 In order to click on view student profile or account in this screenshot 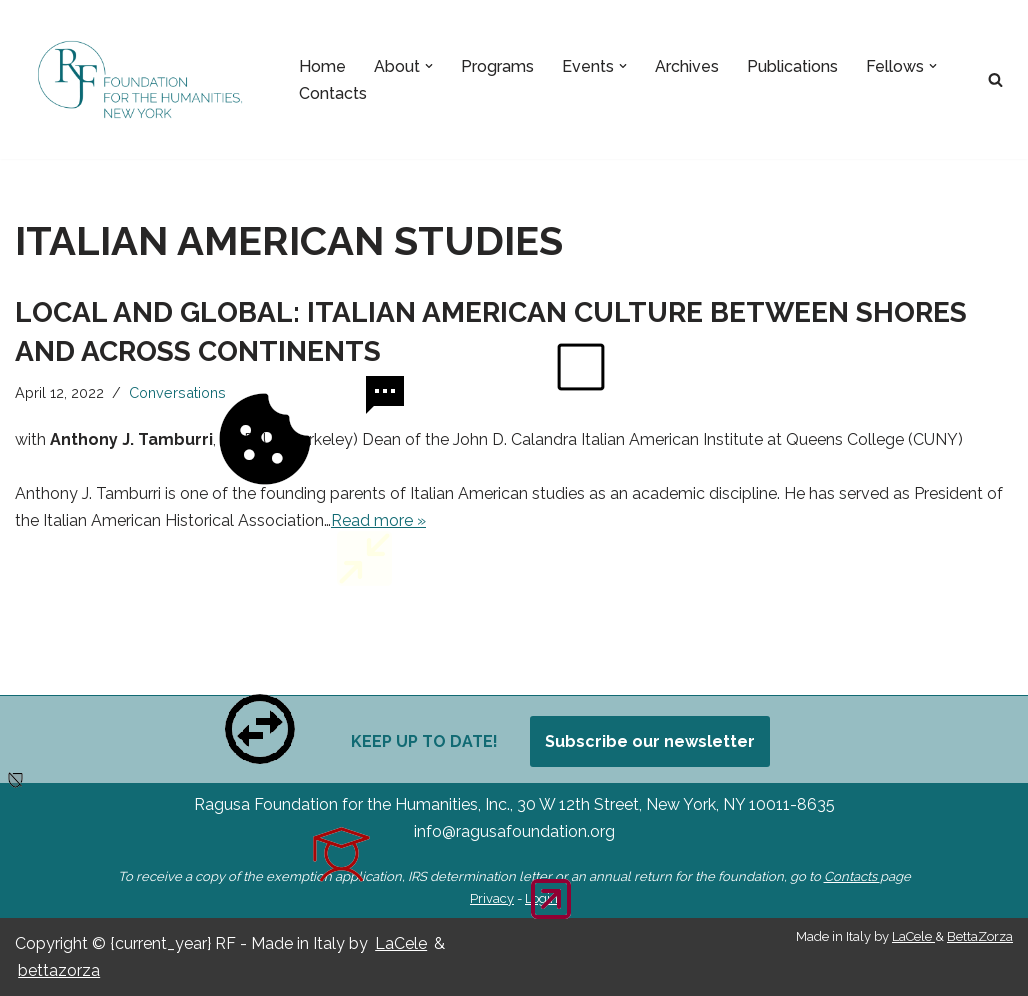, I will do `click(341, 855)`.